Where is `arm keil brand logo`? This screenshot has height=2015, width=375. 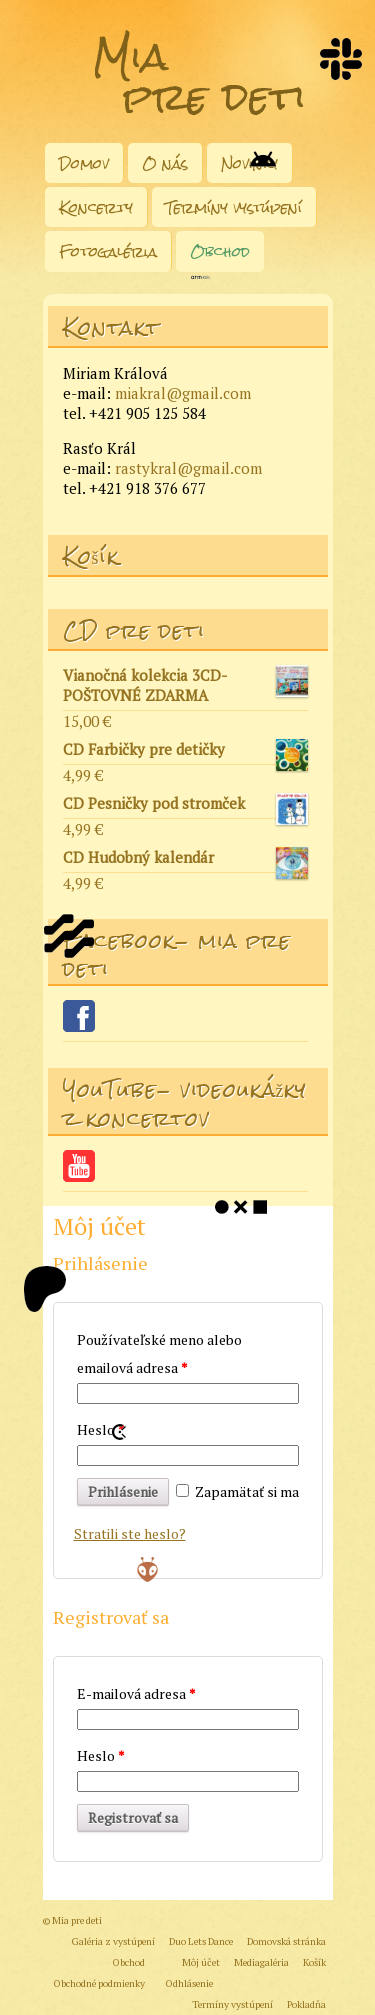
arm keil brand logo is located at coordinates (200, 277).